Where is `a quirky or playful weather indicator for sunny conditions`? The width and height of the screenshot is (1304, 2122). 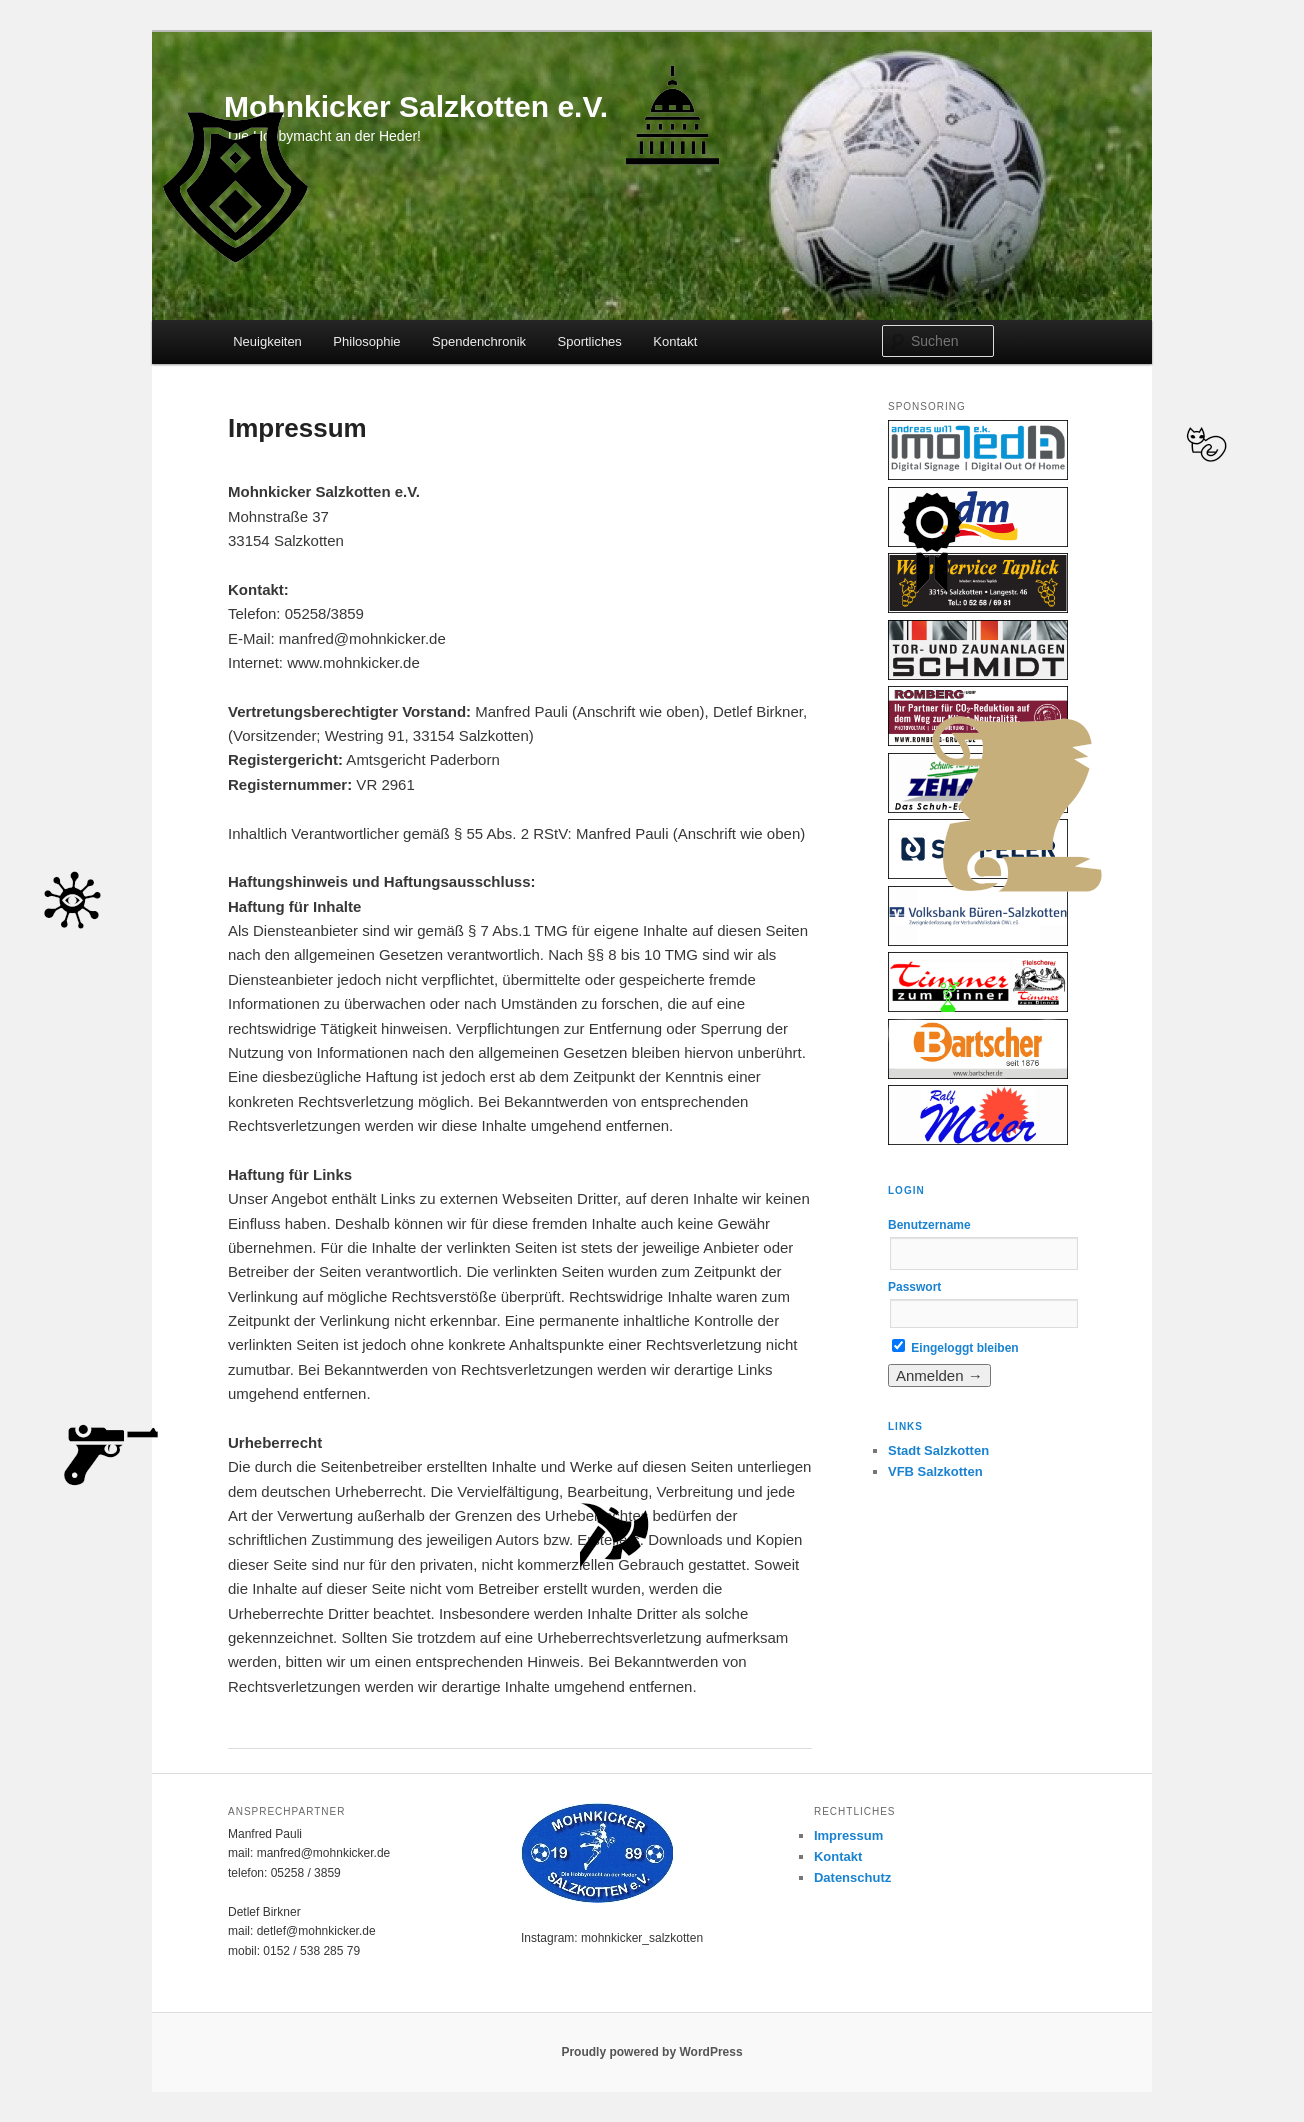 a quirky or playful weather indicator for sunny conditions is located at coordinates (72, 899).